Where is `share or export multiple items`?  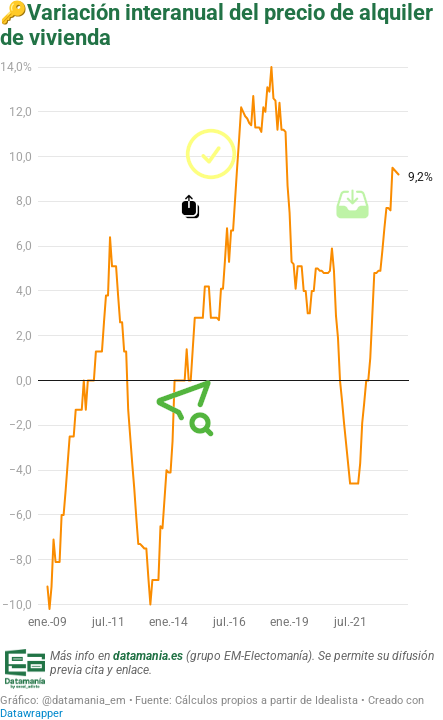
share or export multiple items is located at coordinates (190, 206).